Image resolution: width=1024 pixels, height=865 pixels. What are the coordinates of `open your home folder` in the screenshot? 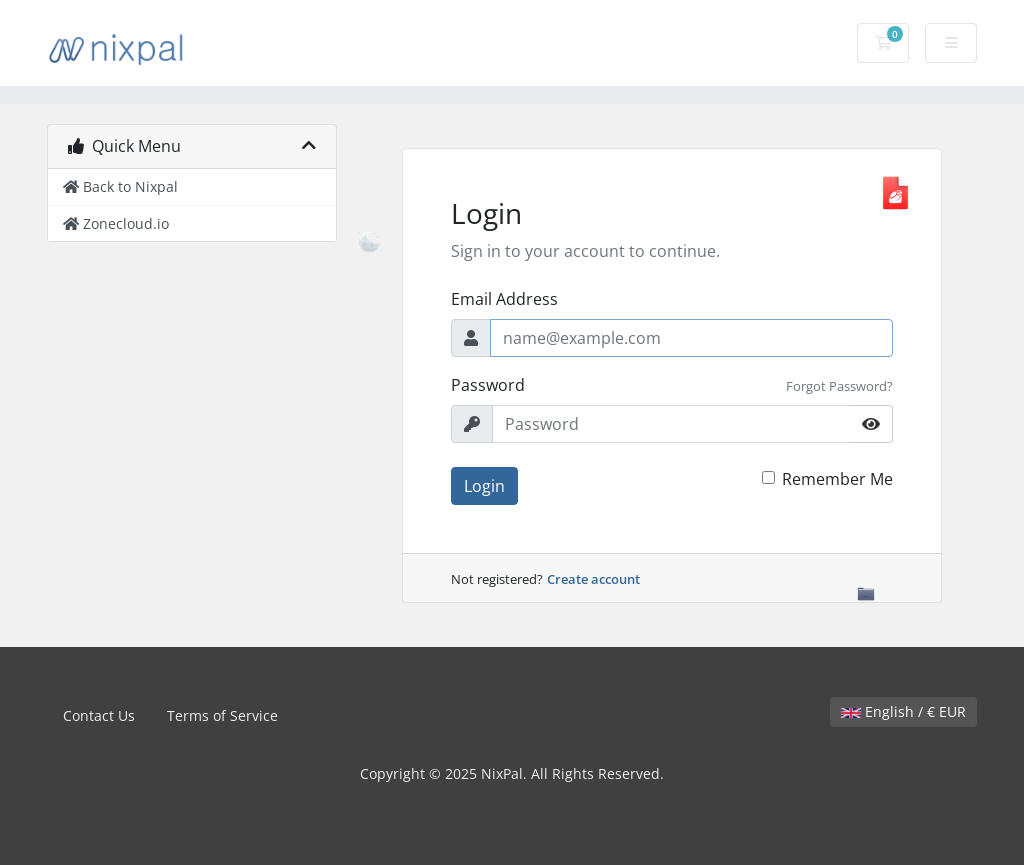 It's located at (866, 594).